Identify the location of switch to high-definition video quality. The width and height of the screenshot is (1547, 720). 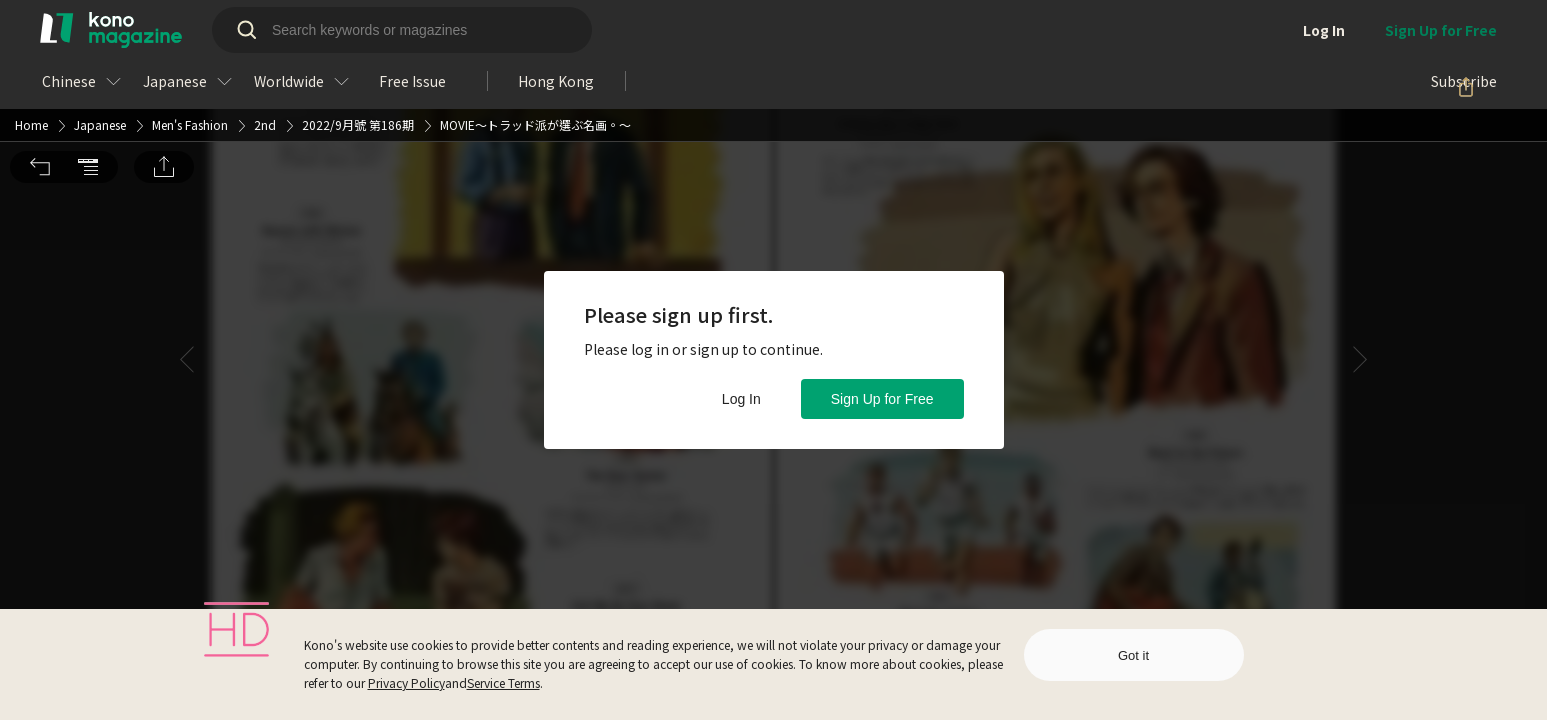
(236, 629).